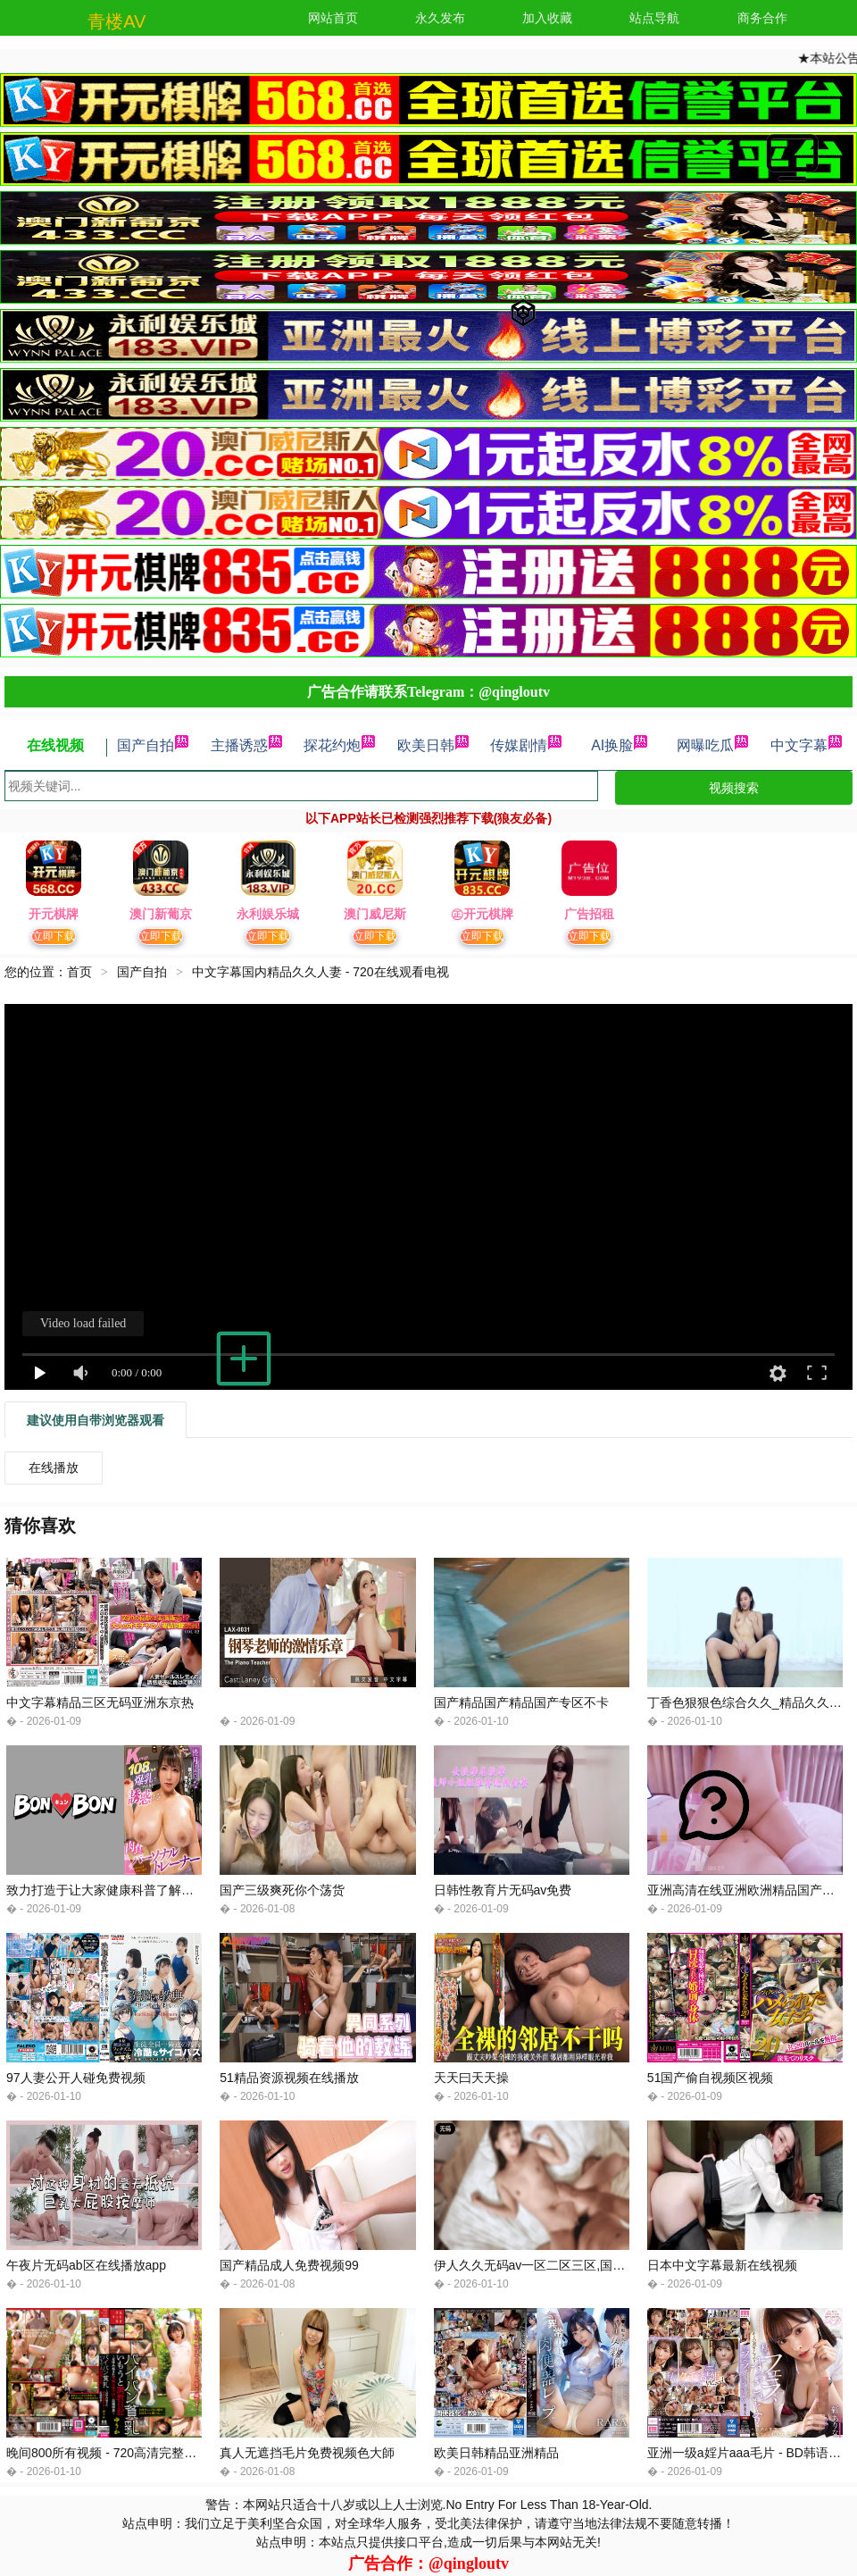  Describe the element at coordinates (714, 1805) in the screenshot. I see `access help or support chat` at that location.